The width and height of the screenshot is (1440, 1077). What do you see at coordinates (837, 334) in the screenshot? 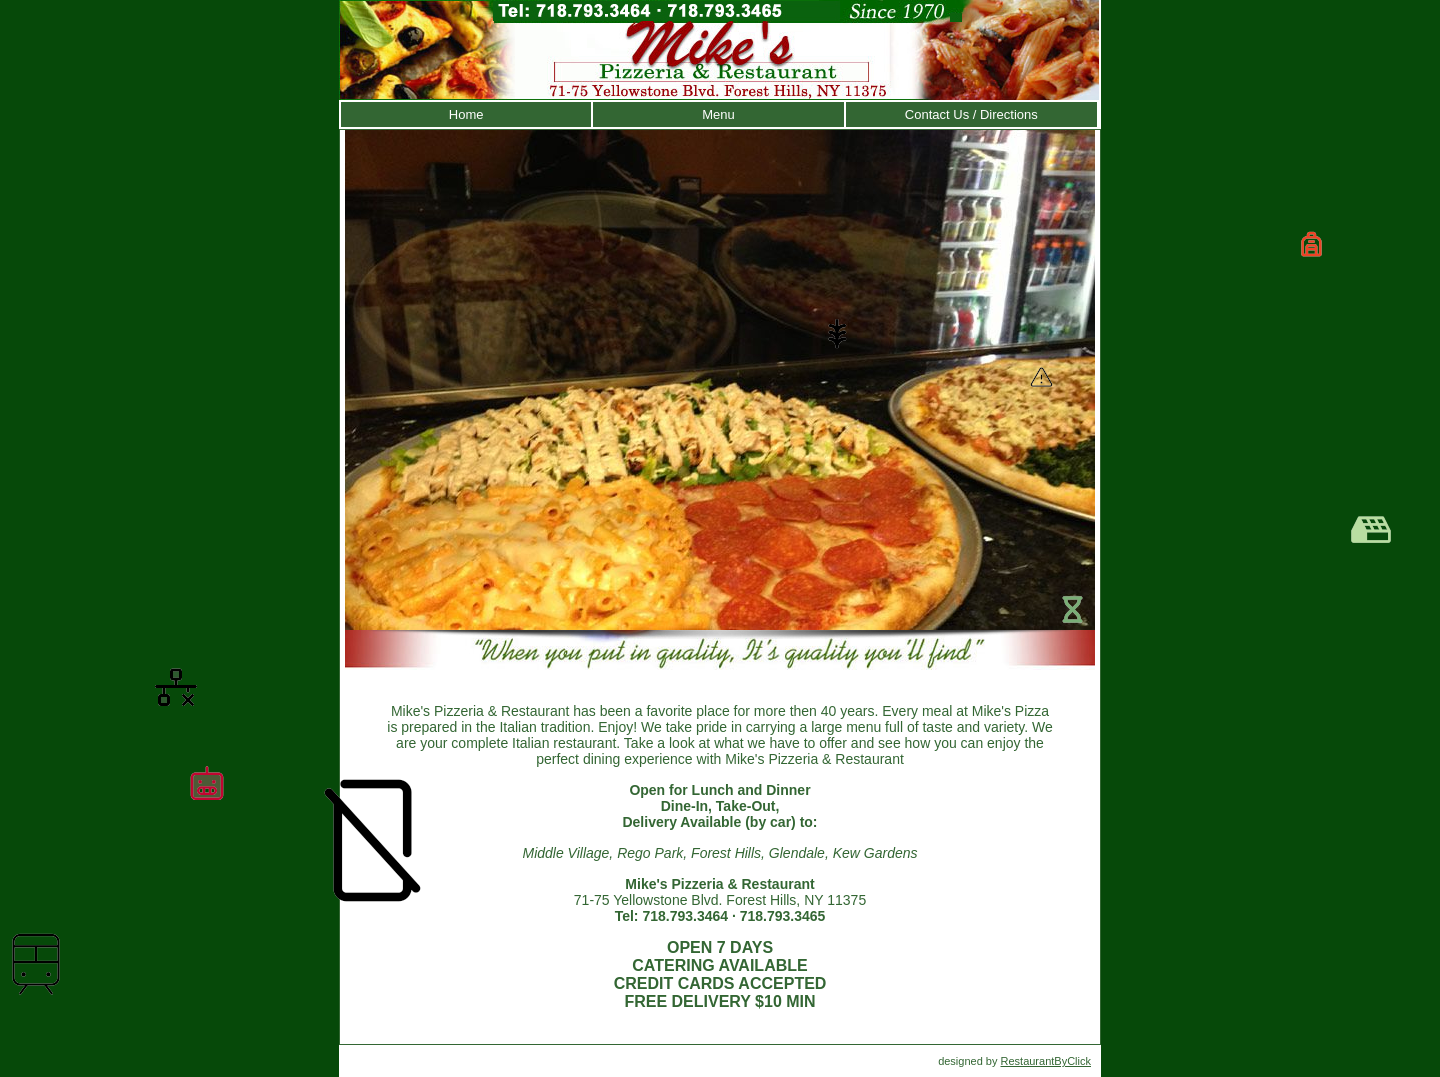
I see `view growth metrics or analytics` at bounding box center [837, 334].